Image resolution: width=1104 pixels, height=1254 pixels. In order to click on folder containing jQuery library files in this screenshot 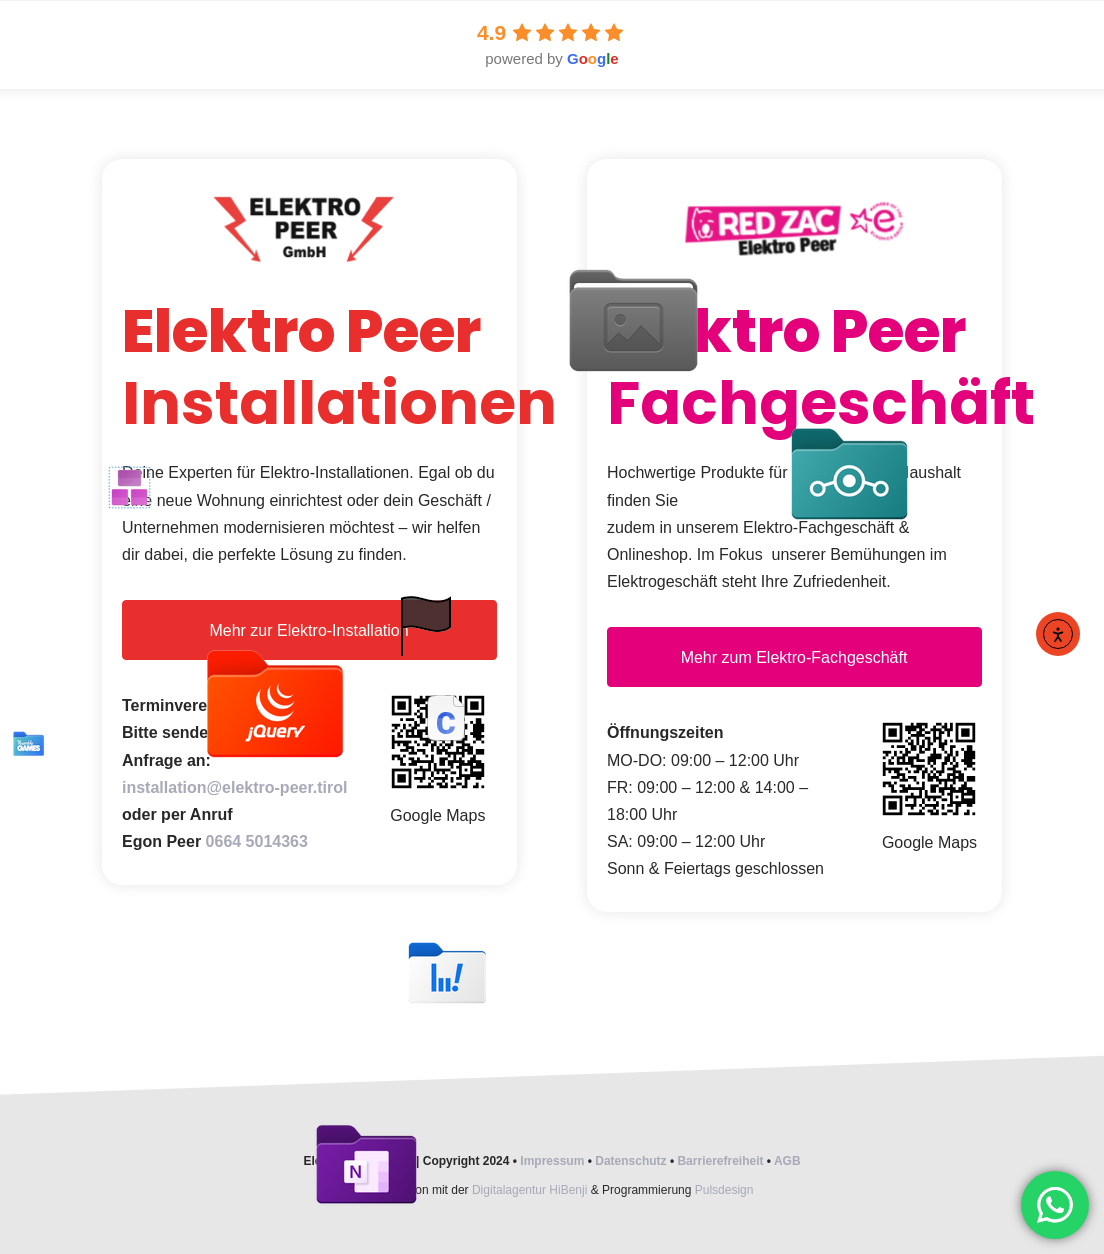, I will do `click(274, 707)`.